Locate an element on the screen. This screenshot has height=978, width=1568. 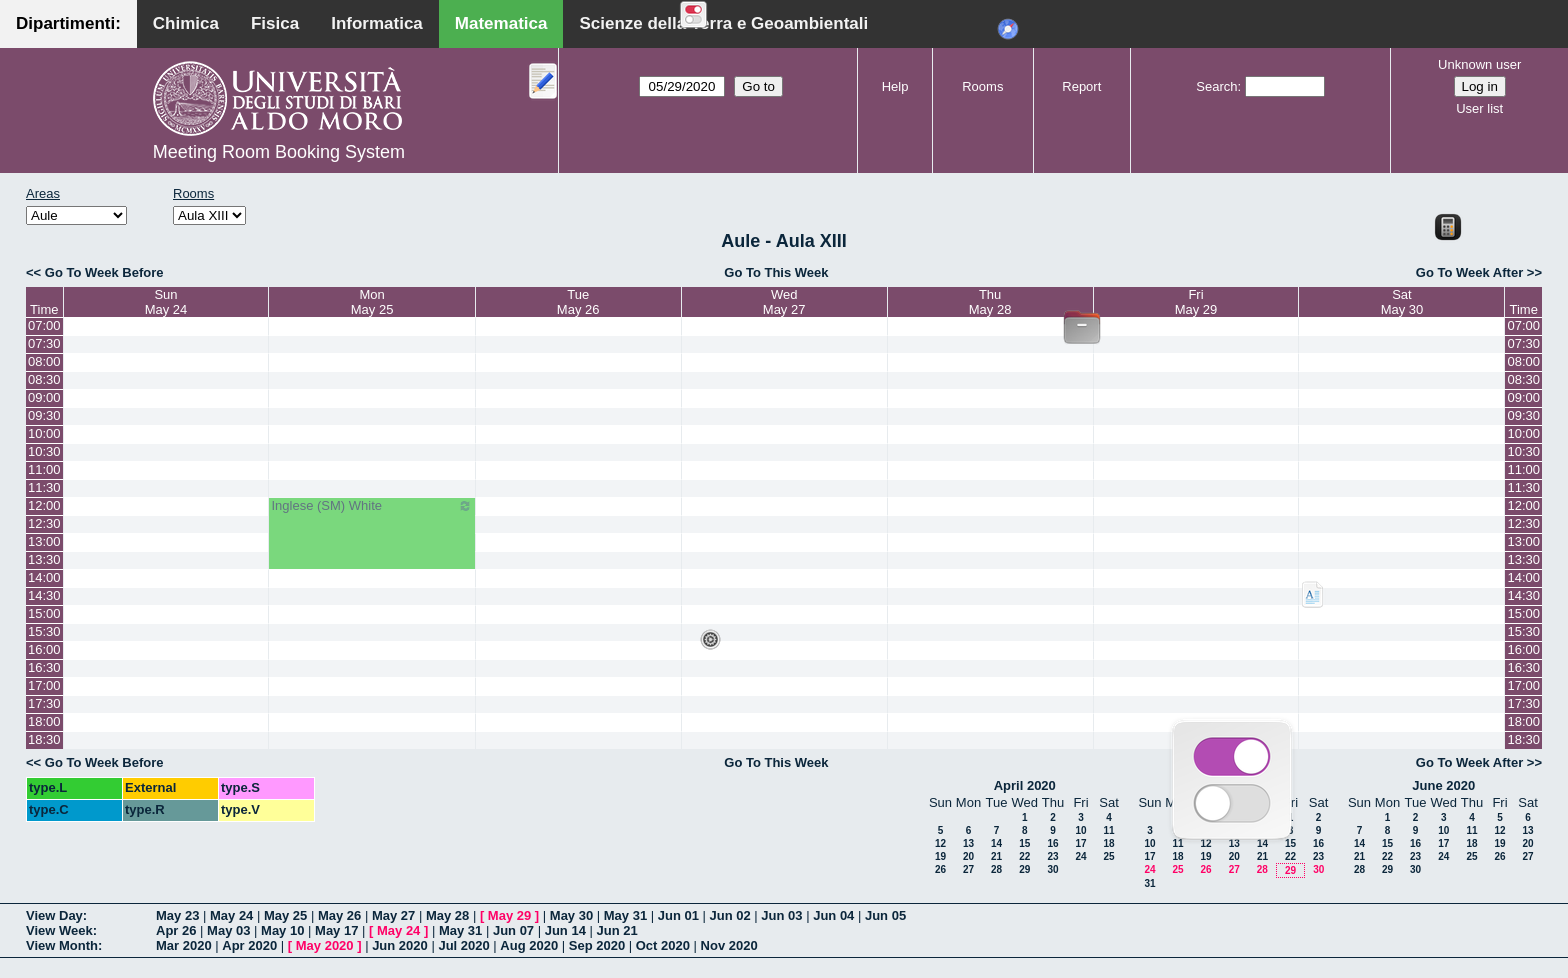
open unity tweak tool settings is located at coordinates (1232, 780).